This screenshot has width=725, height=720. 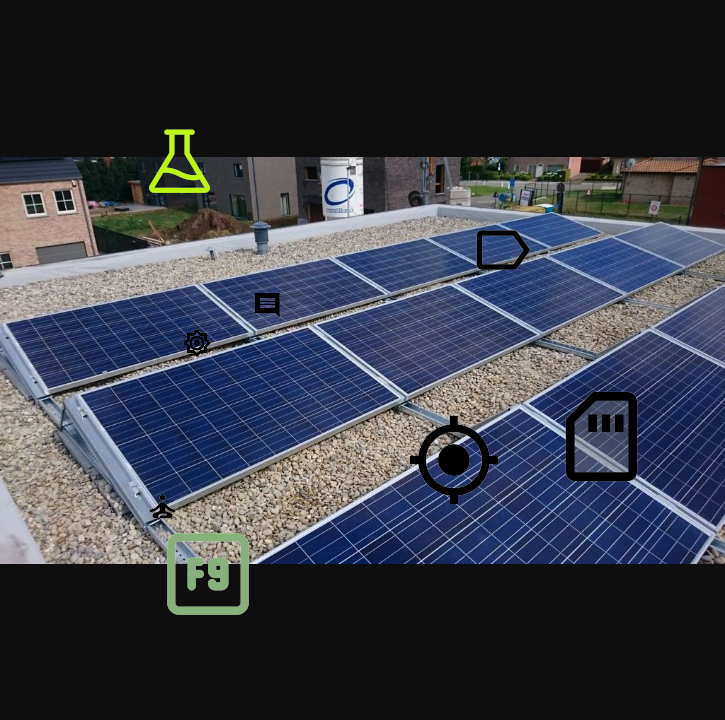 I want to click on access SD card storage, so click(x=601, y=436).